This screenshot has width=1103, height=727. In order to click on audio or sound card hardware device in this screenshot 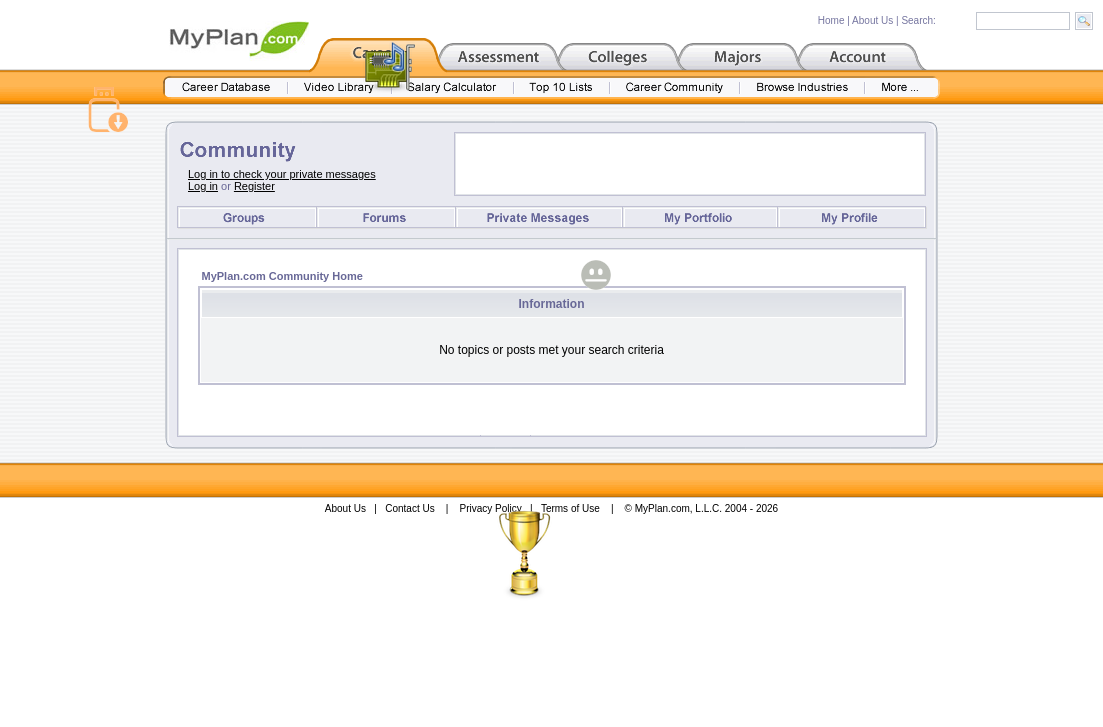, I will do `click(388, 66)`.